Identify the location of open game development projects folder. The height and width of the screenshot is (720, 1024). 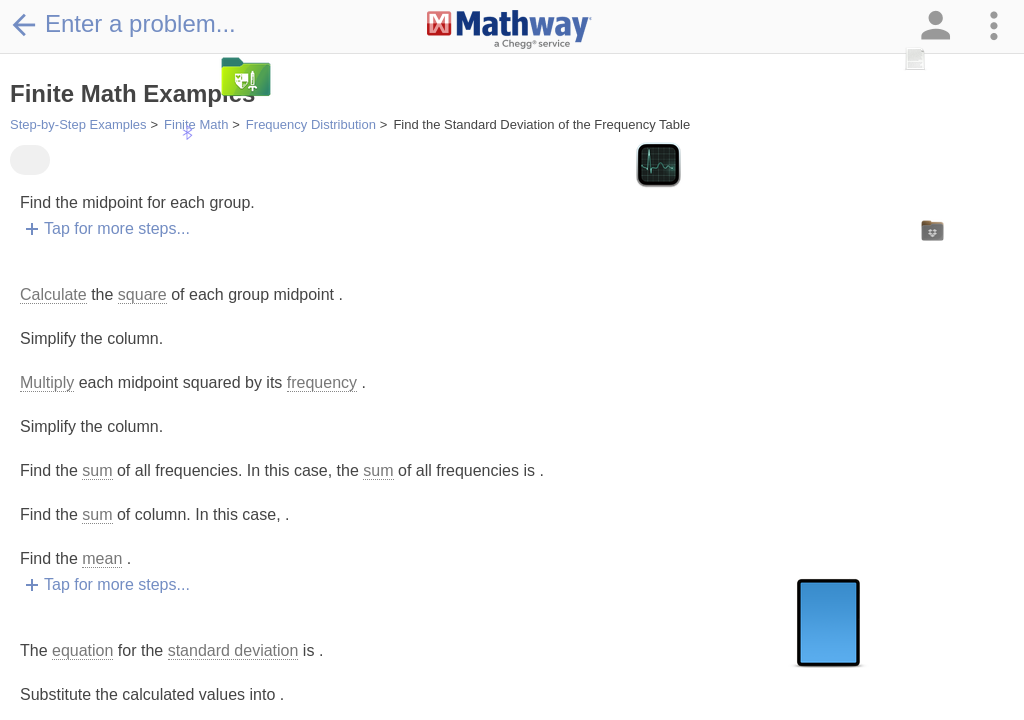
(246, 78).